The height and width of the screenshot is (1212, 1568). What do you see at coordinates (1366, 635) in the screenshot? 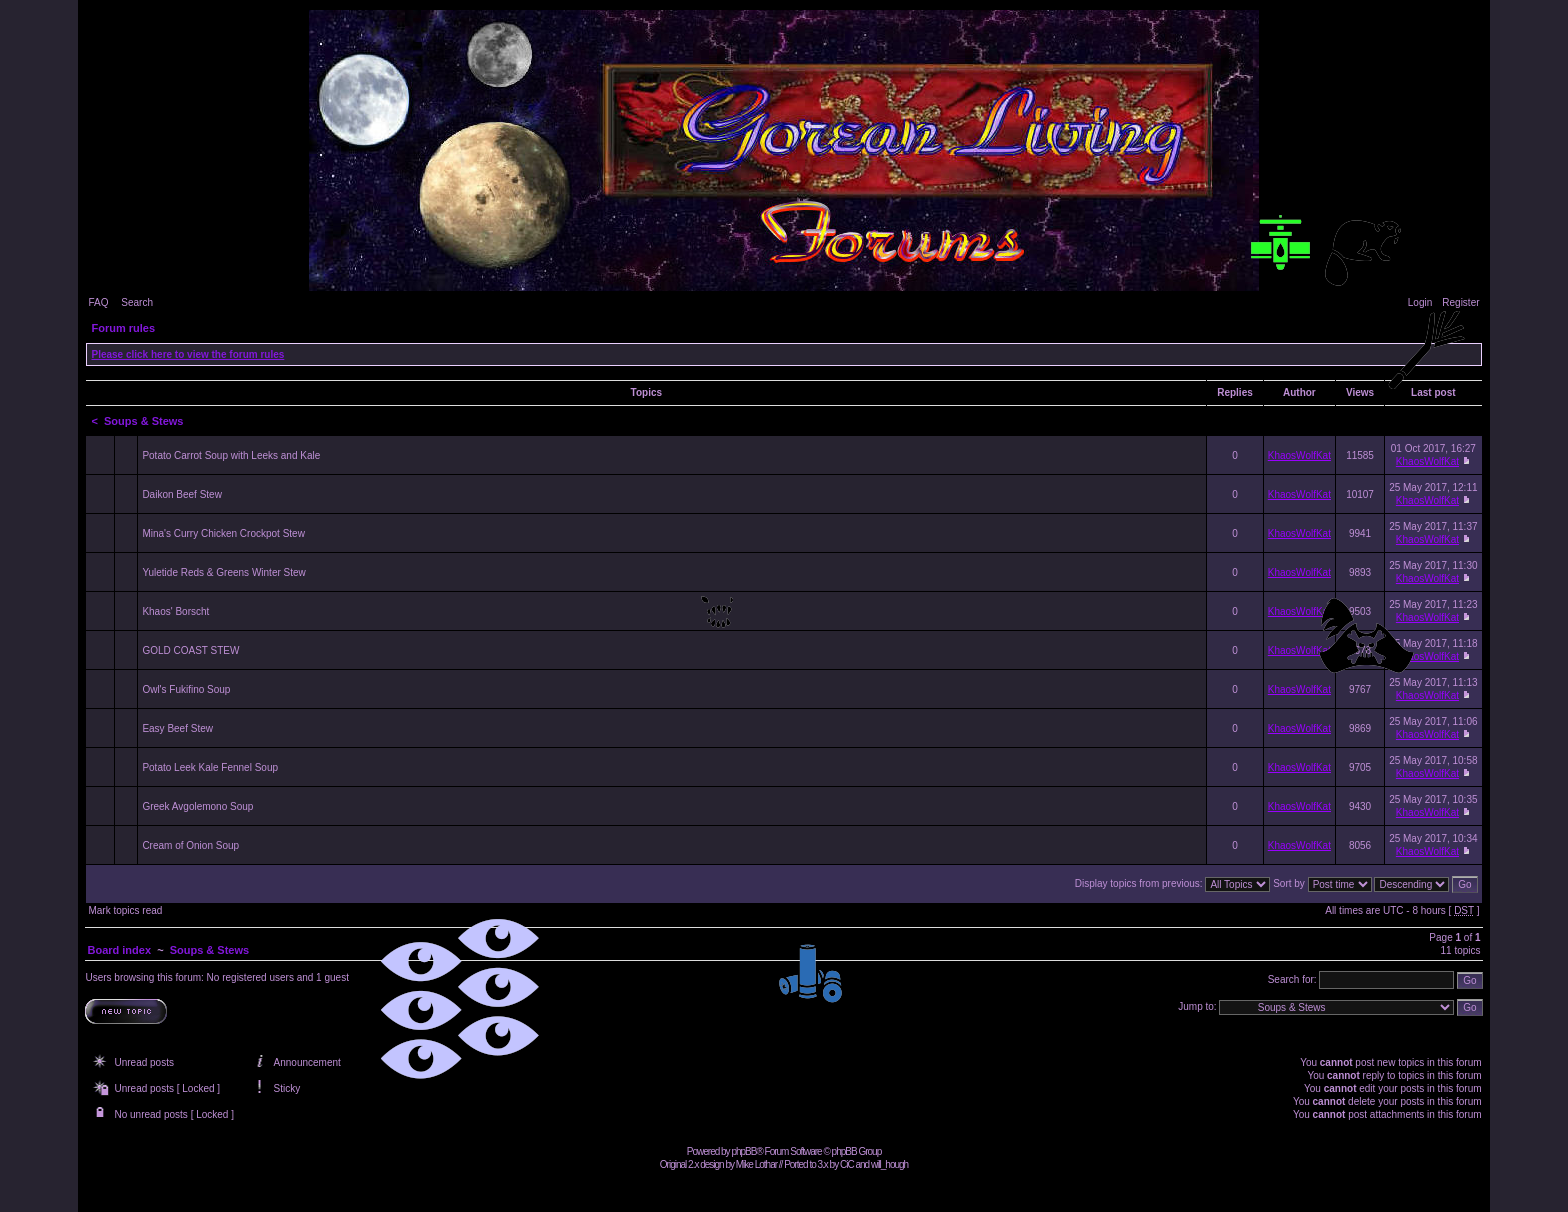
I see `select pirate character or theme` at bounding box center [1366, 635].